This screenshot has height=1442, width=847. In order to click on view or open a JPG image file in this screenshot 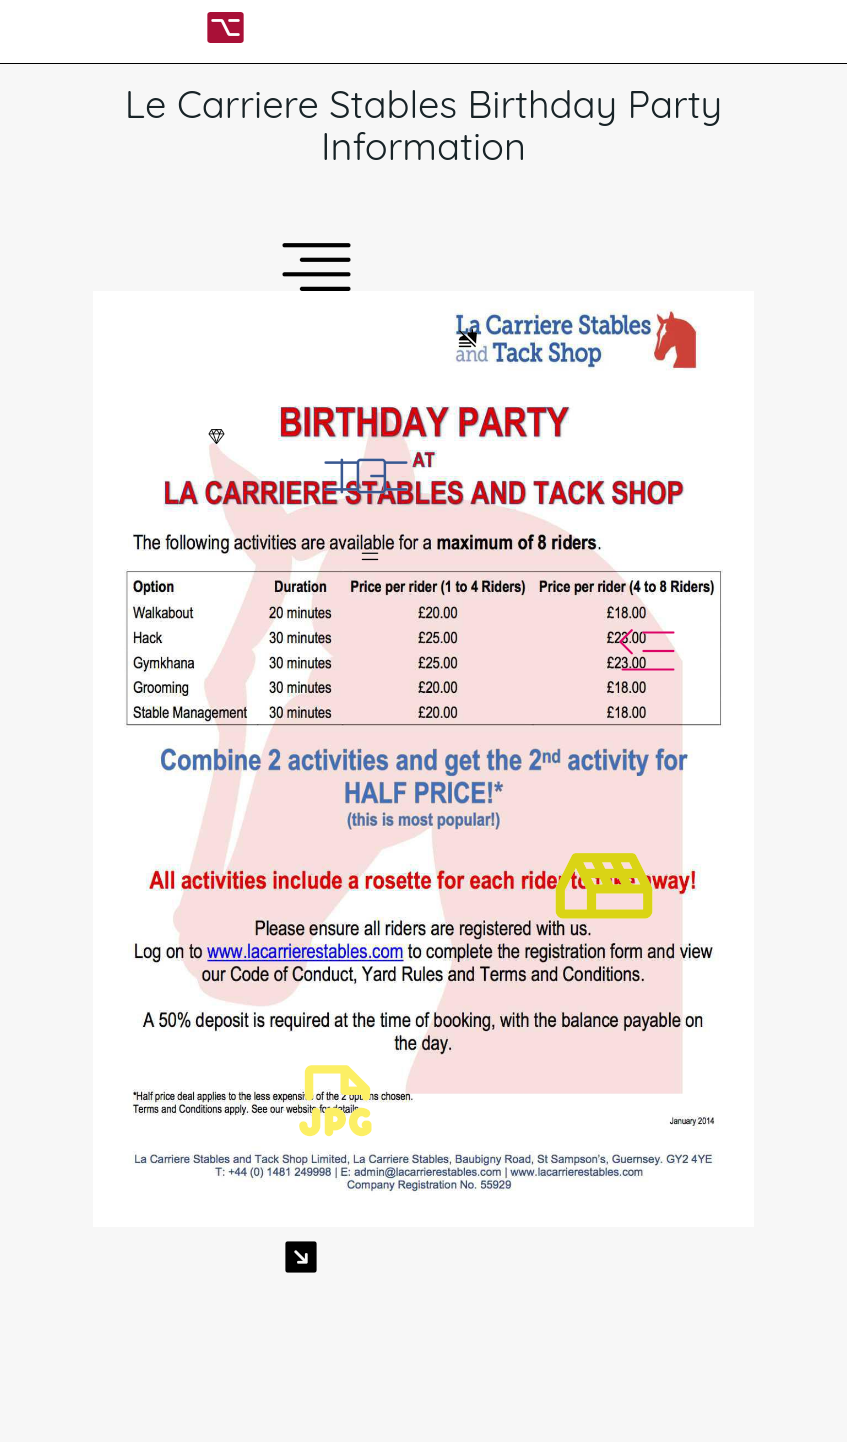, I will do `click(337, 1103)`.